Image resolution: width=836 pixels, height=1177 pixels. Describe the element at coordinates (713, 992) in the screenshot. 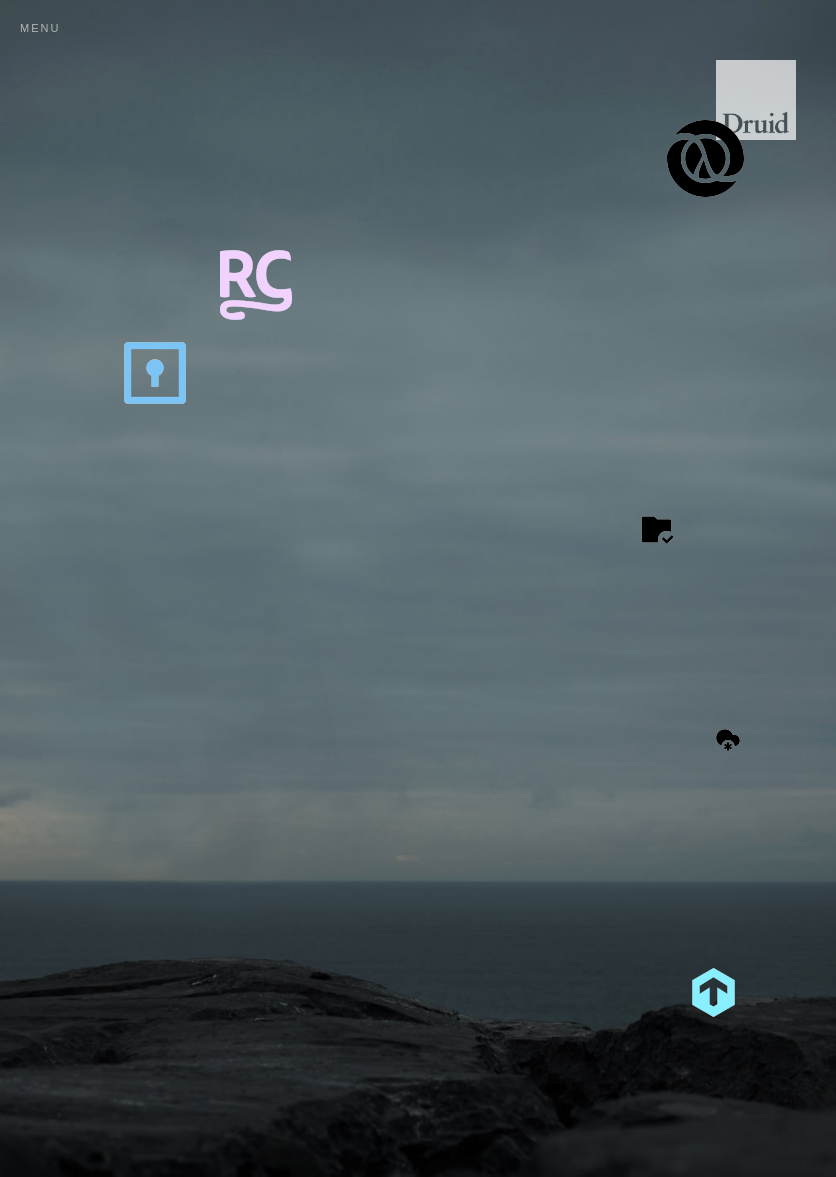

I see `open checkmk monitoring dashboard` at that location.